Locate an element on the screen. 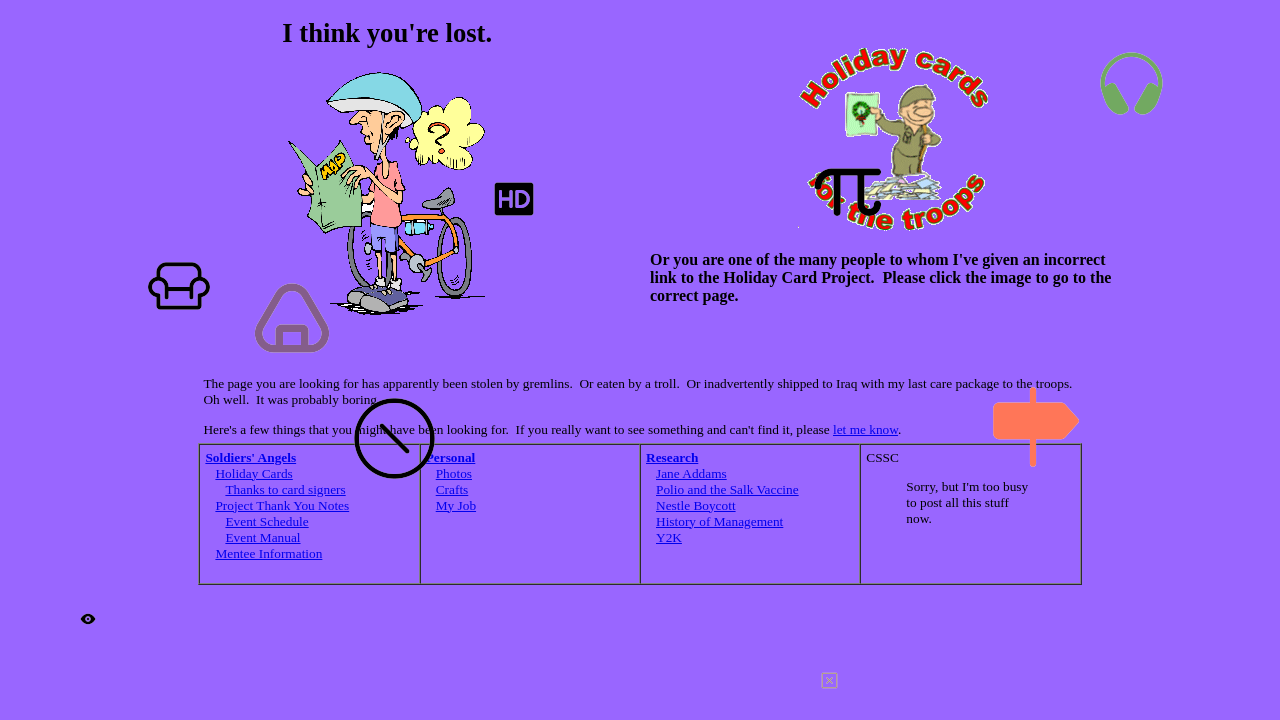 This screenshot has height=720, width=1280. view or preview content is located at coordinates (88, 619).